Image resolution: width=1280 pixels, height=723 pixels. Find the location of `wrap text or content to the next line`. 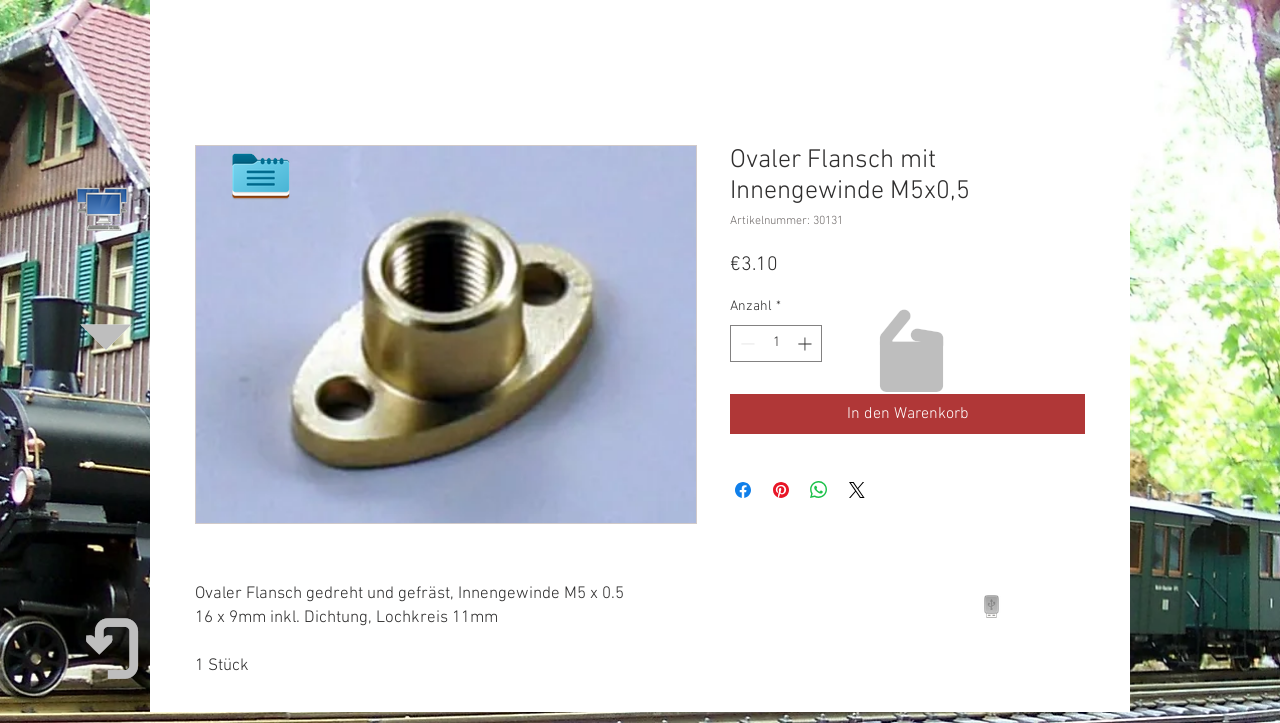

wrap text or content to the next line is located at coordinates (116, 648).